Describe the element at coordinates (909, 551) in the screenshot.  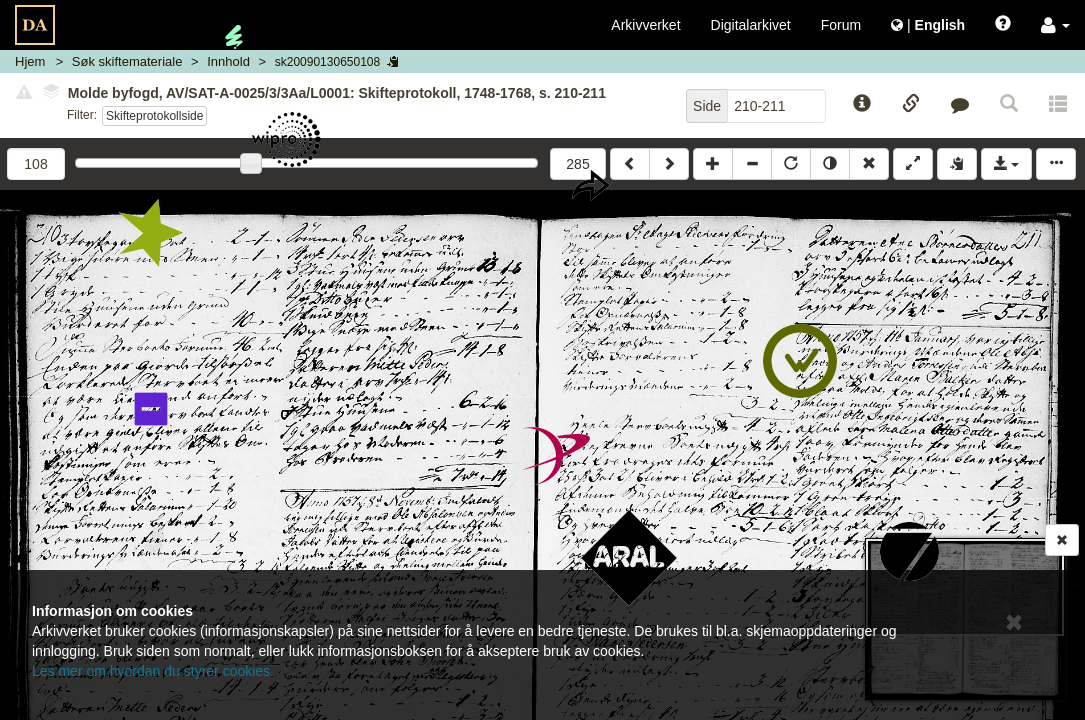
I see `Framework7 mobile framework logo` at that location.